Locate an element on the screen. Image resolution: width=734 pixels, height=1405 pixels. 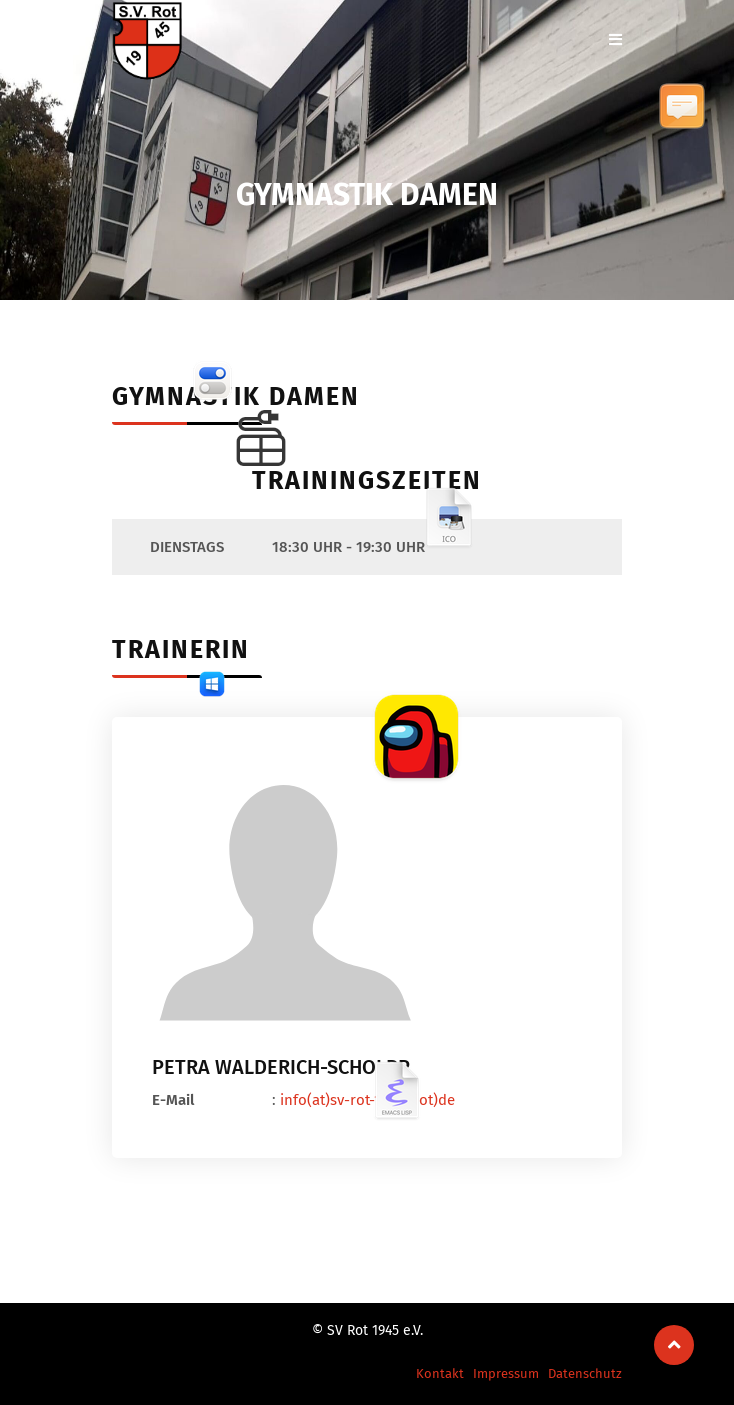
connect to a USB hub device is located at coordinates (261, 438).